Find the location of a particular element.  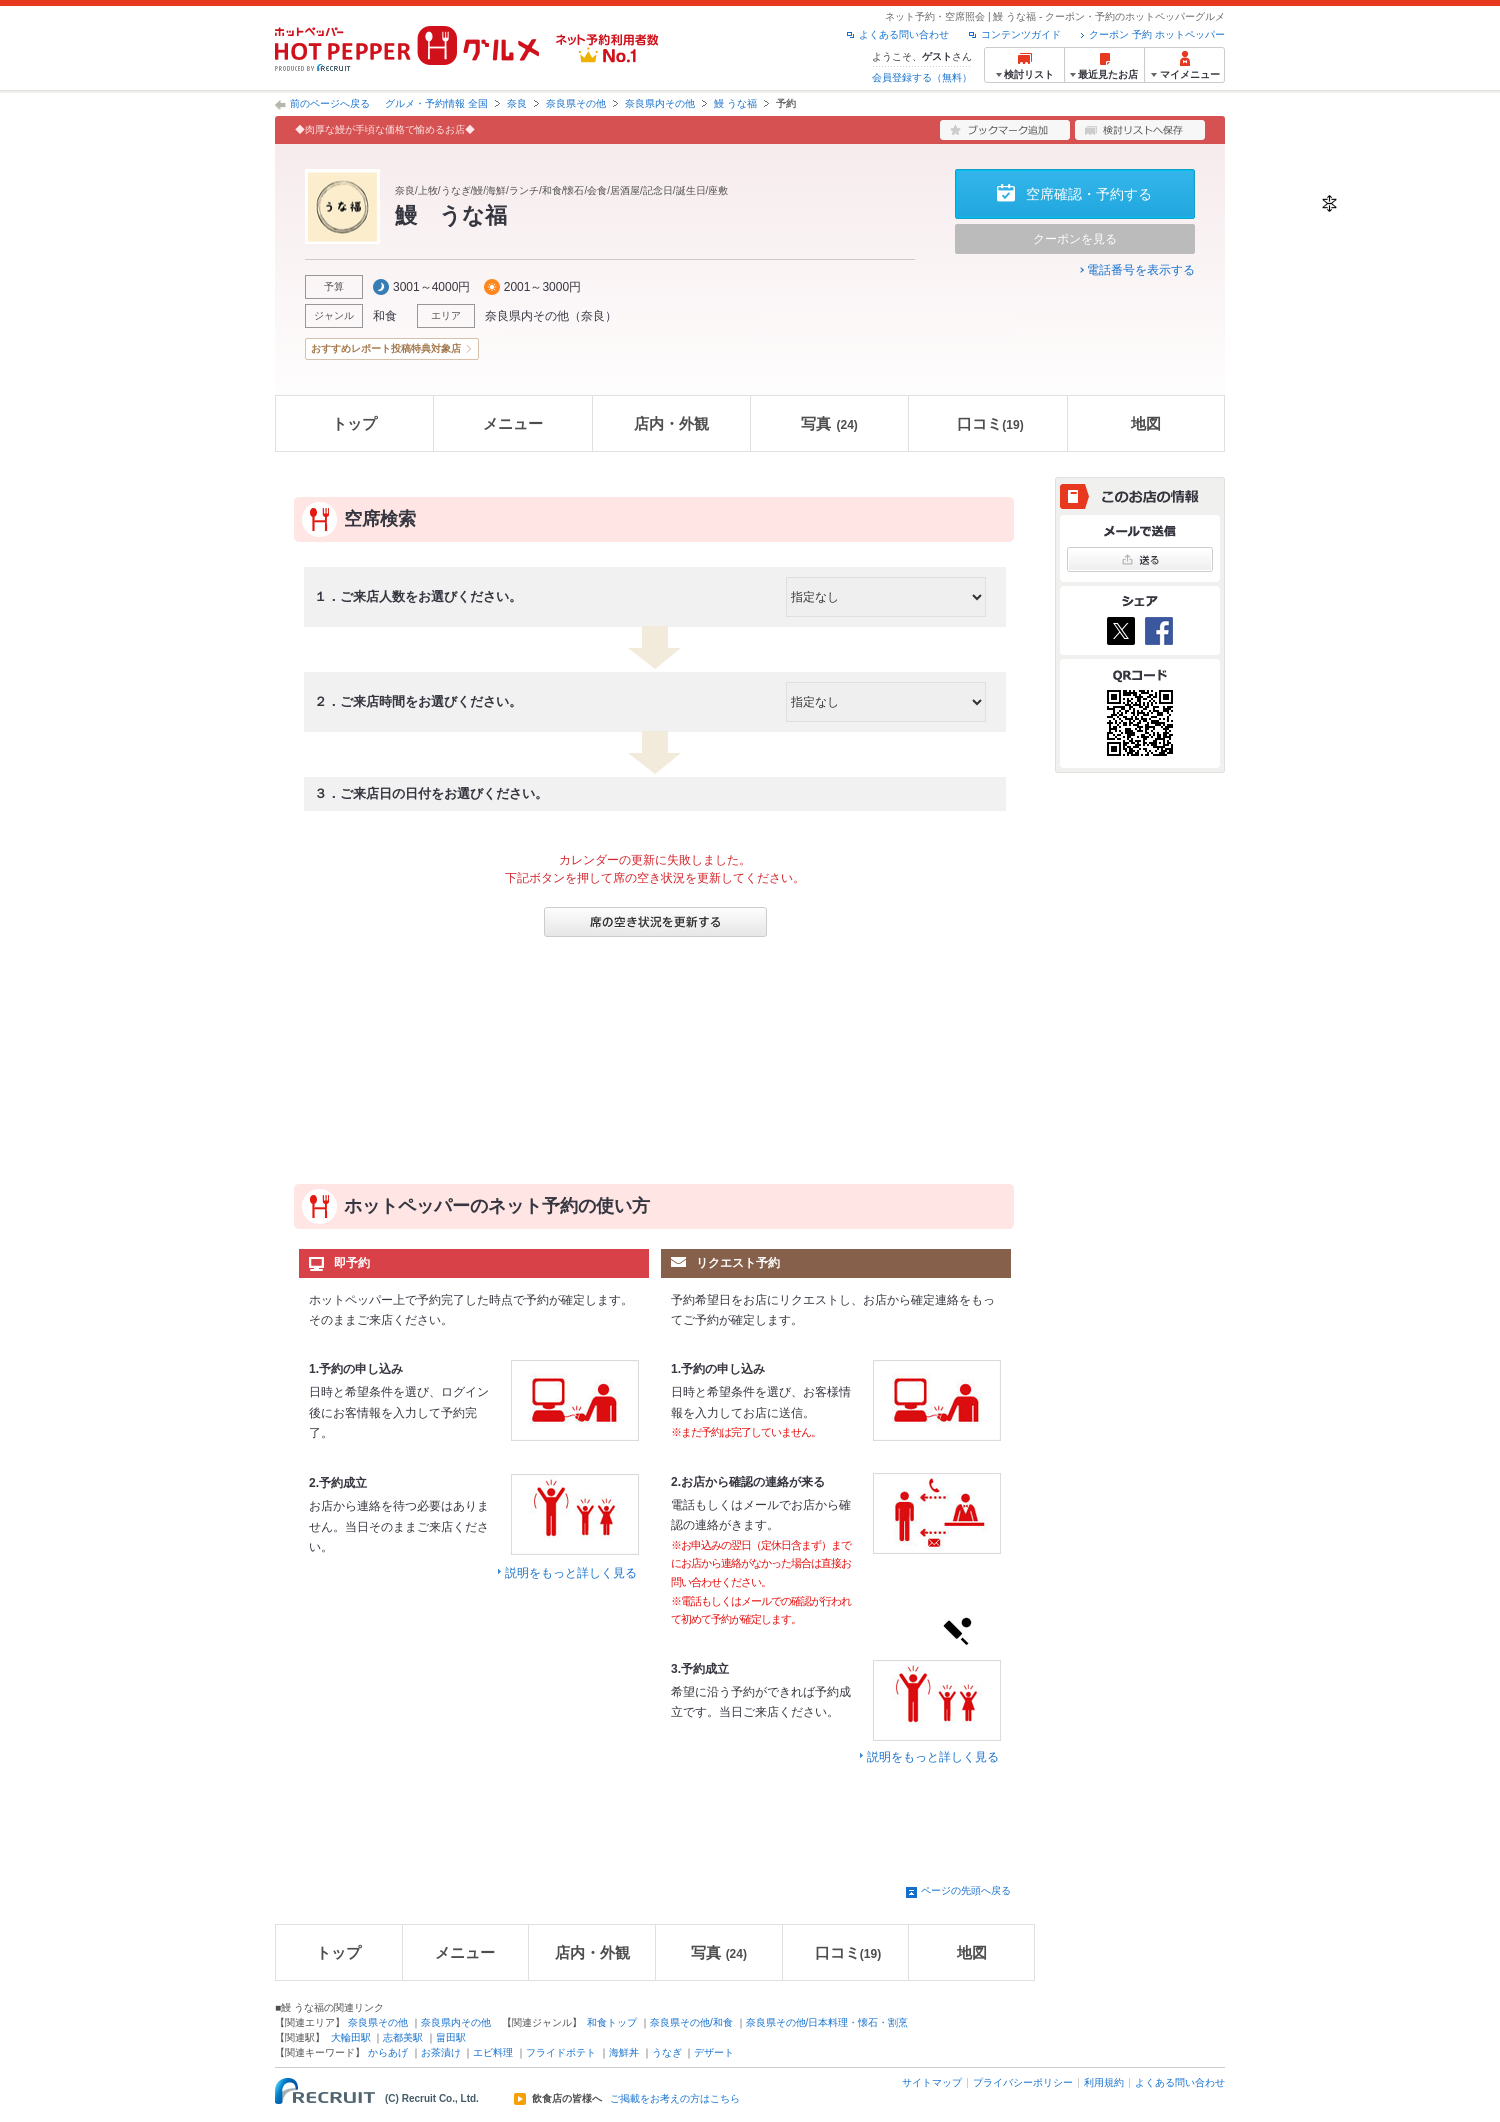

access cricket sports content is located at coordinates (957, 1631).